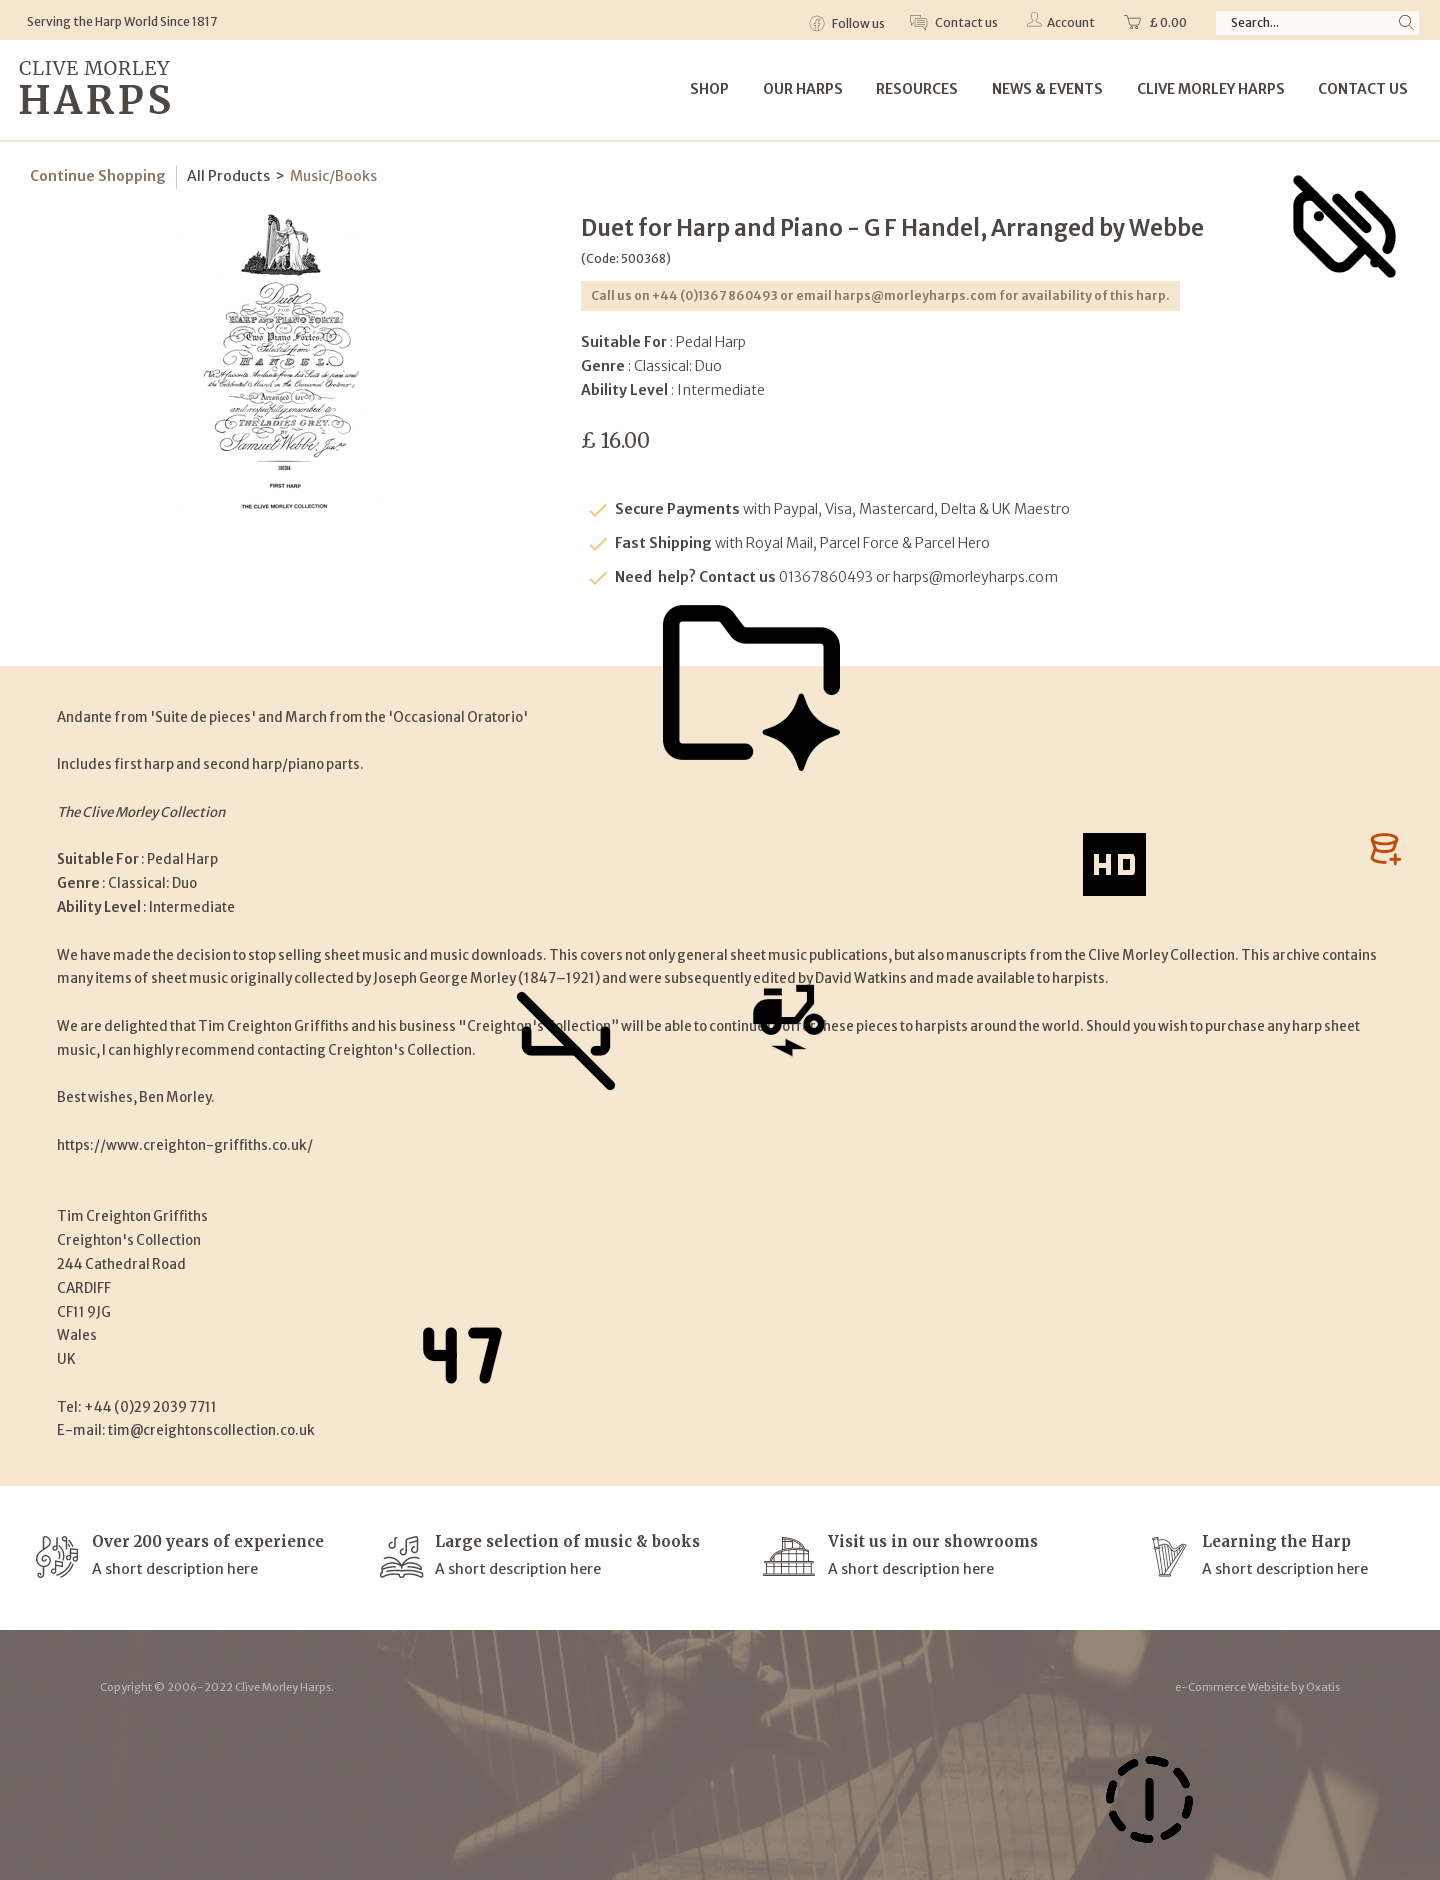  What do you see at coordinates (789, 1017) in the screenshot?
I see `select electric moped as transportation mode` at bounding box center [789, 1017].